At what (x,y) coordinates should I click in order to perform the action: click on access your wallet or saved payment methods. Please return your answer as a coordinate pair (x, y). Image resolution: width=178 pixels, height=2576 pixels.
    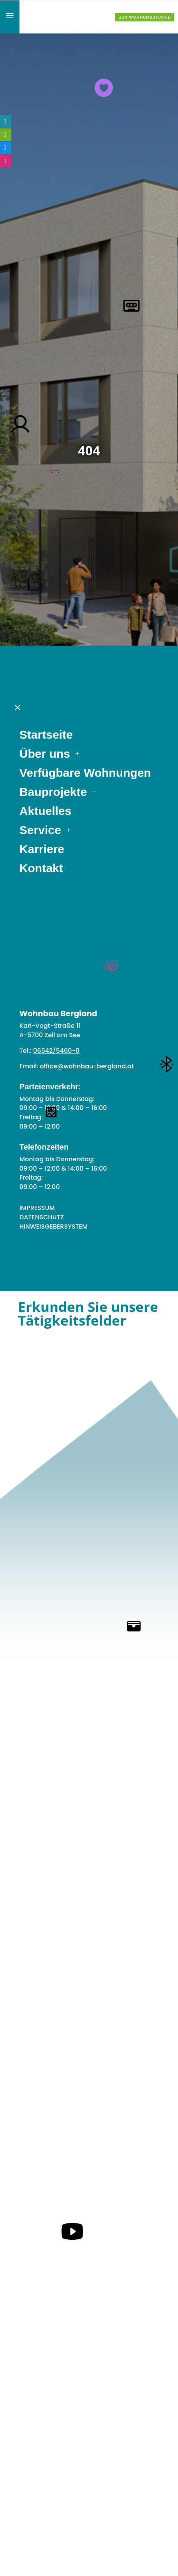
    Looking at the image, I should click on (134, 1626).